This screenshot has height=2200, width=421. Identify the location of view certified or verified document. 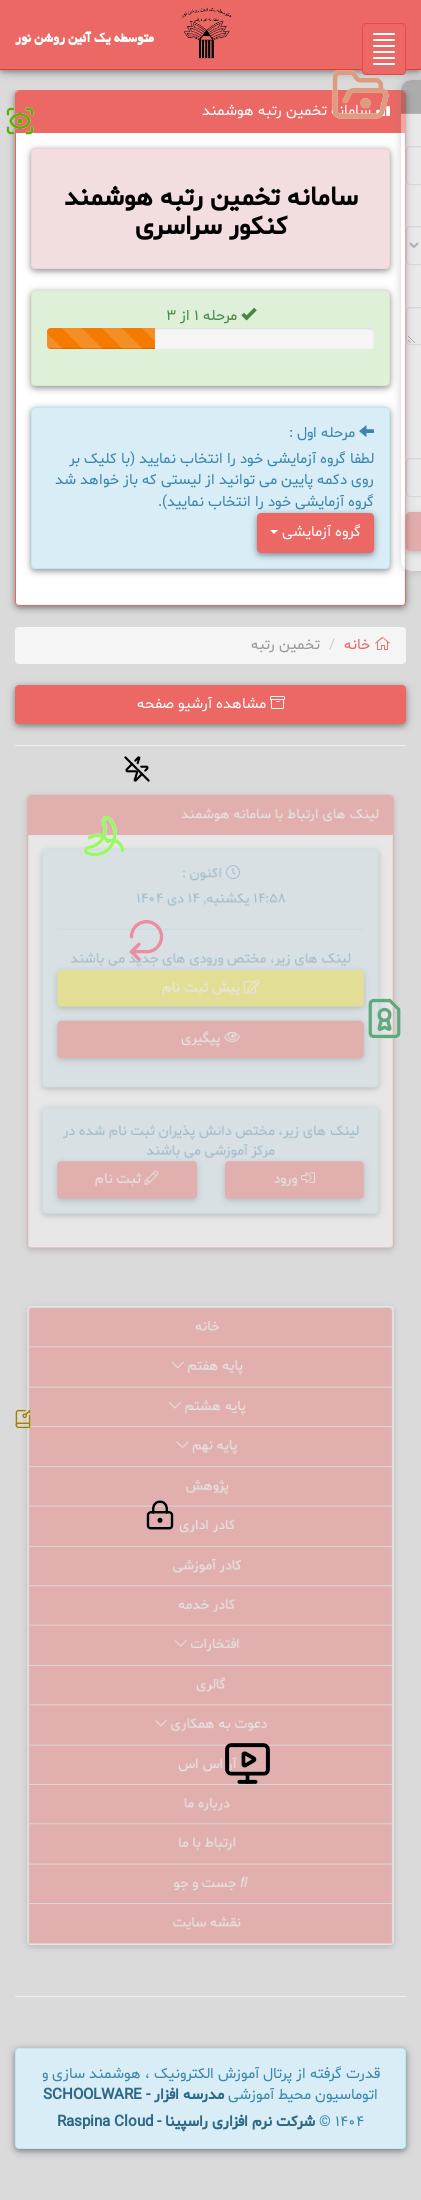
(384, 1018).